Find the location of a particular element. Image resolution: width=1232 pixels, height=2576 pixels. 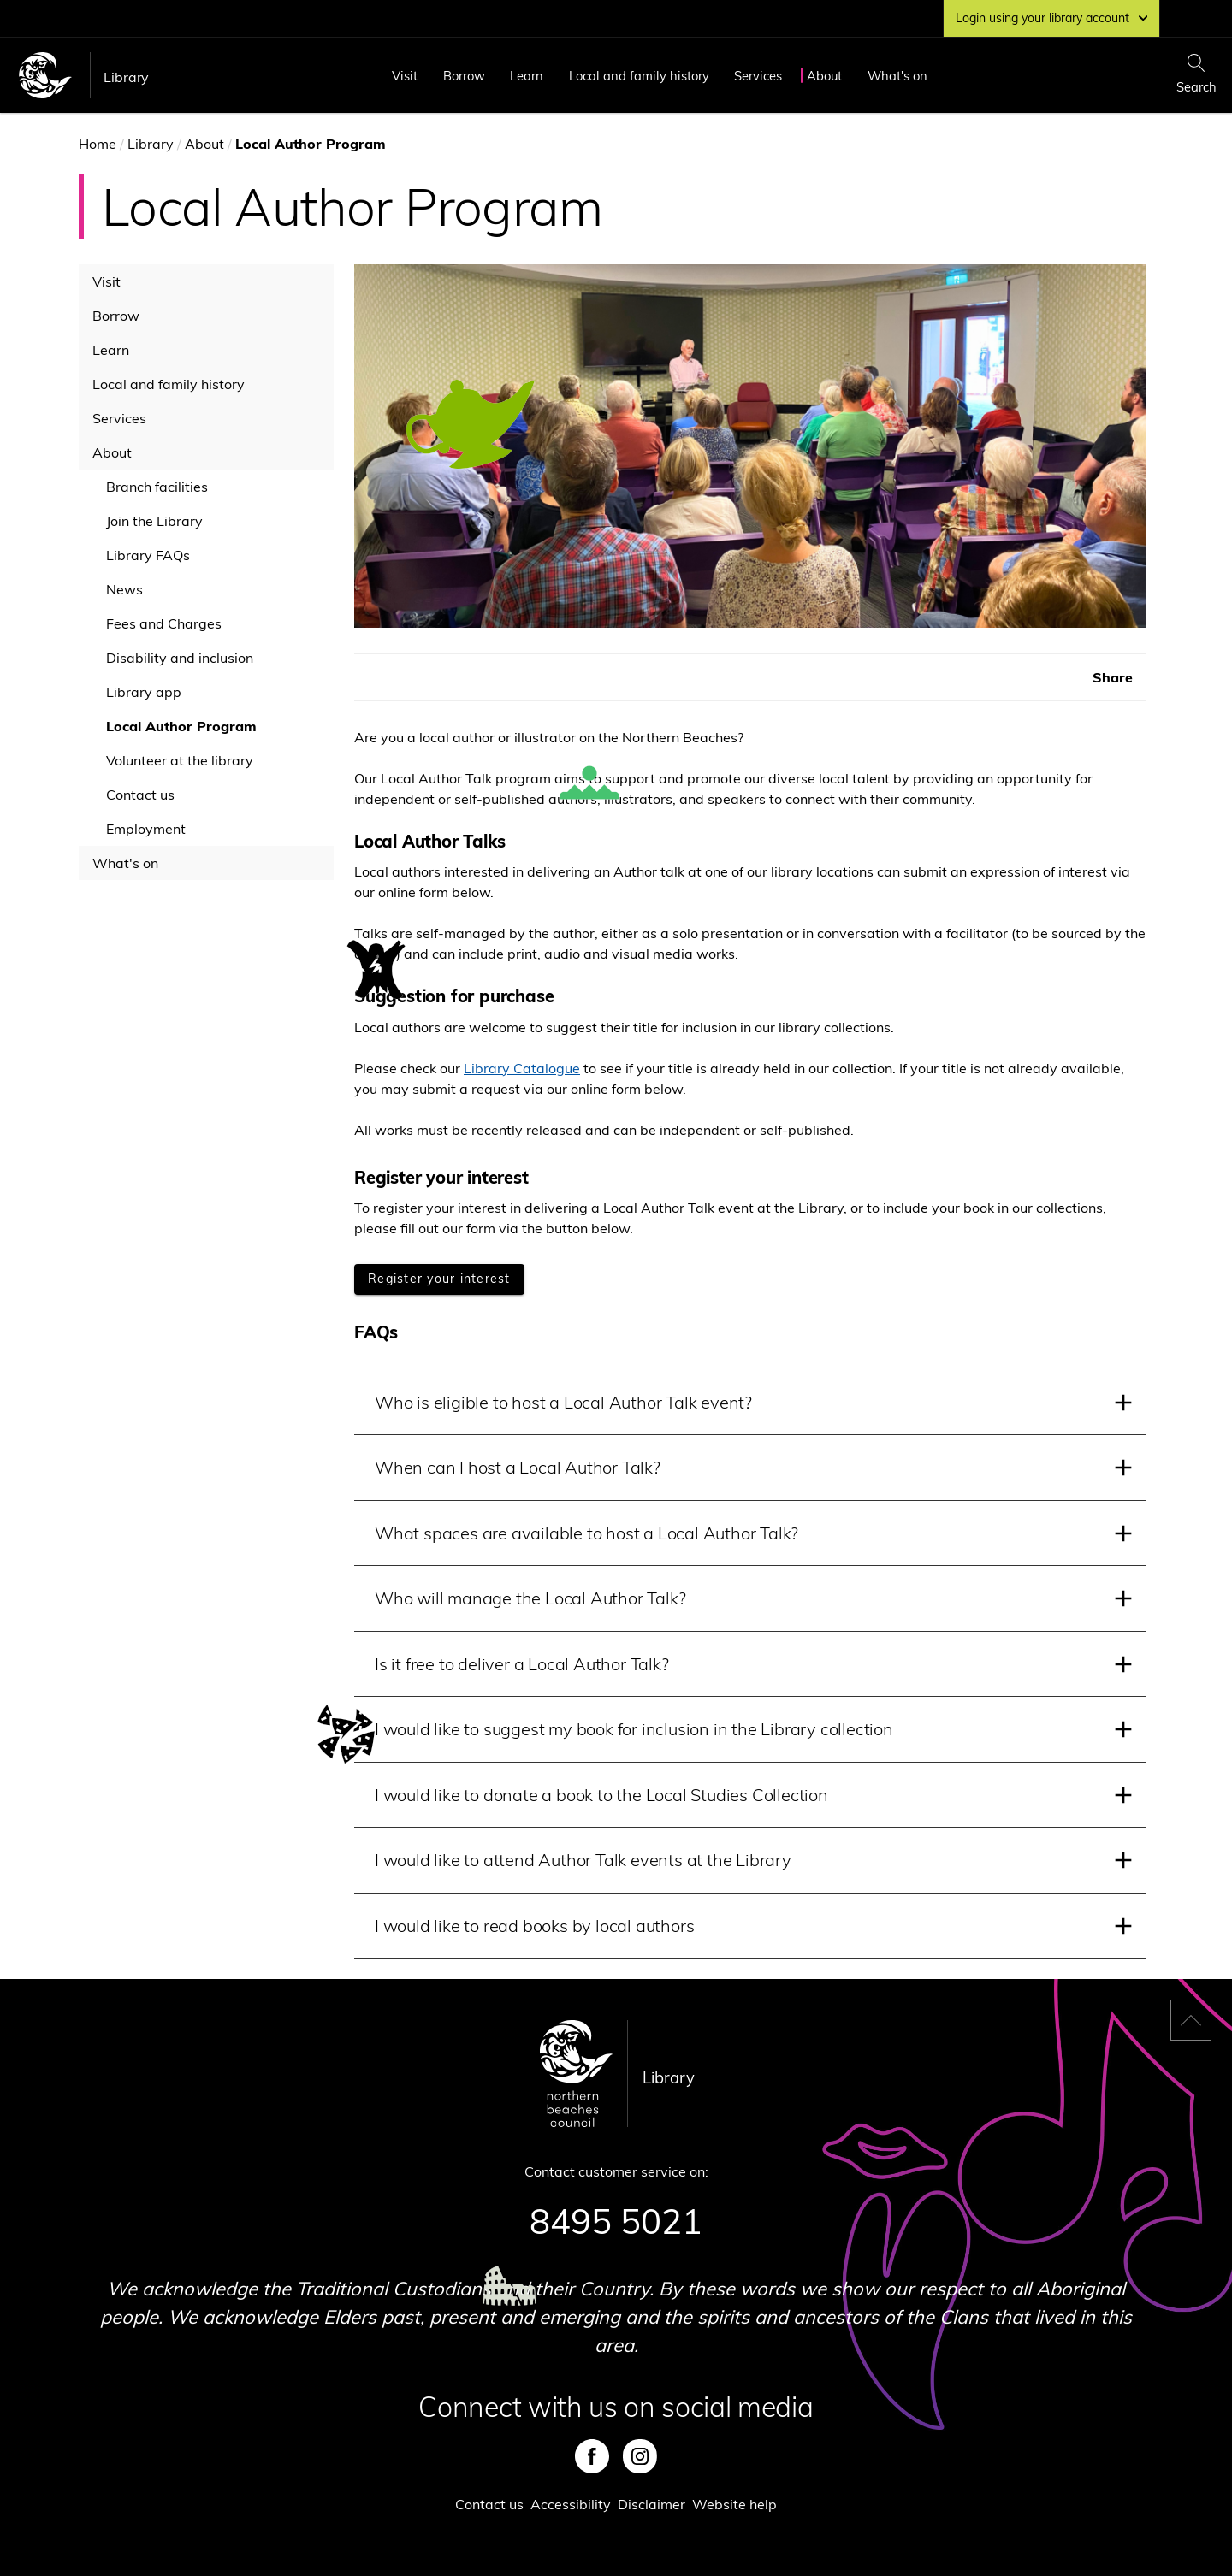

indicates a desert or Egyptian-themed level is located at coordinates (589, 783).